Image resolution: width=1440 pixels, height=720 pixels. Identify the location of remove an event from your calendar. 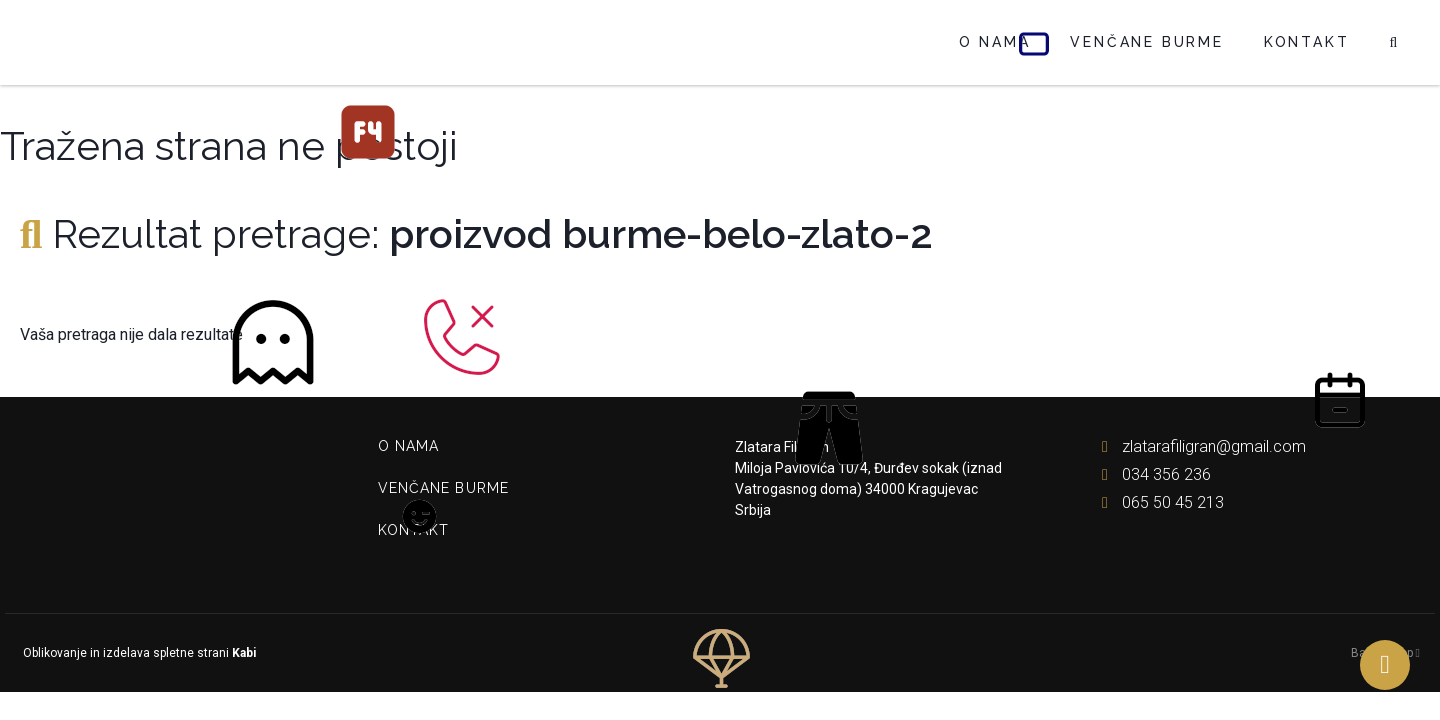
(1340, 400).